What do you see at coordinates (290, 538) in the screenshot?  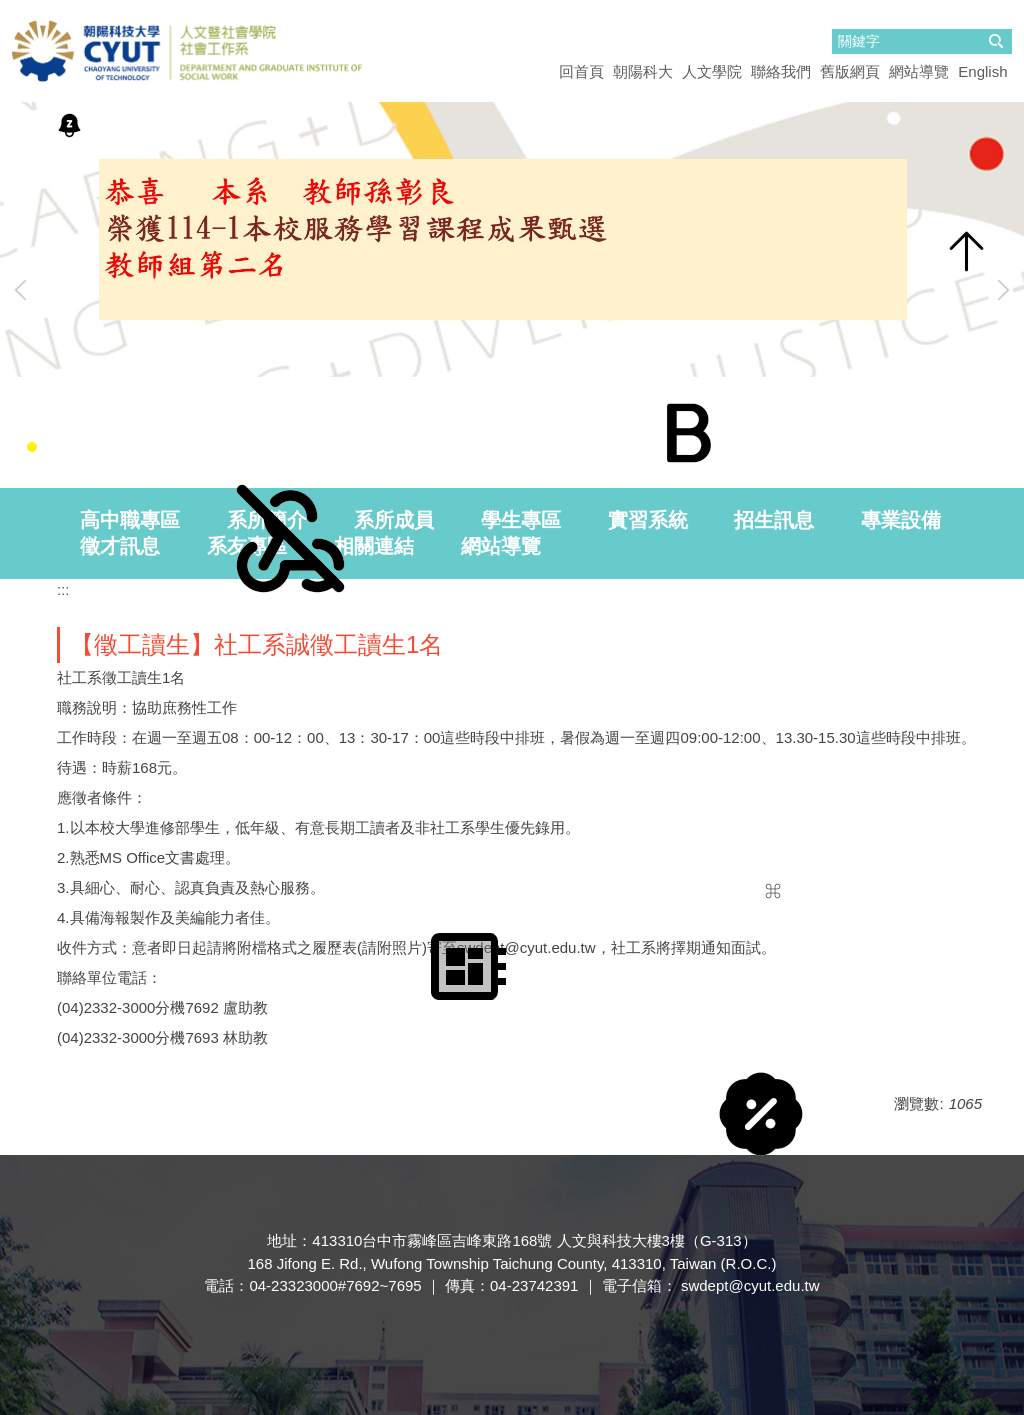 I see `webhook integration disabled` at bounding box center [290, 538].